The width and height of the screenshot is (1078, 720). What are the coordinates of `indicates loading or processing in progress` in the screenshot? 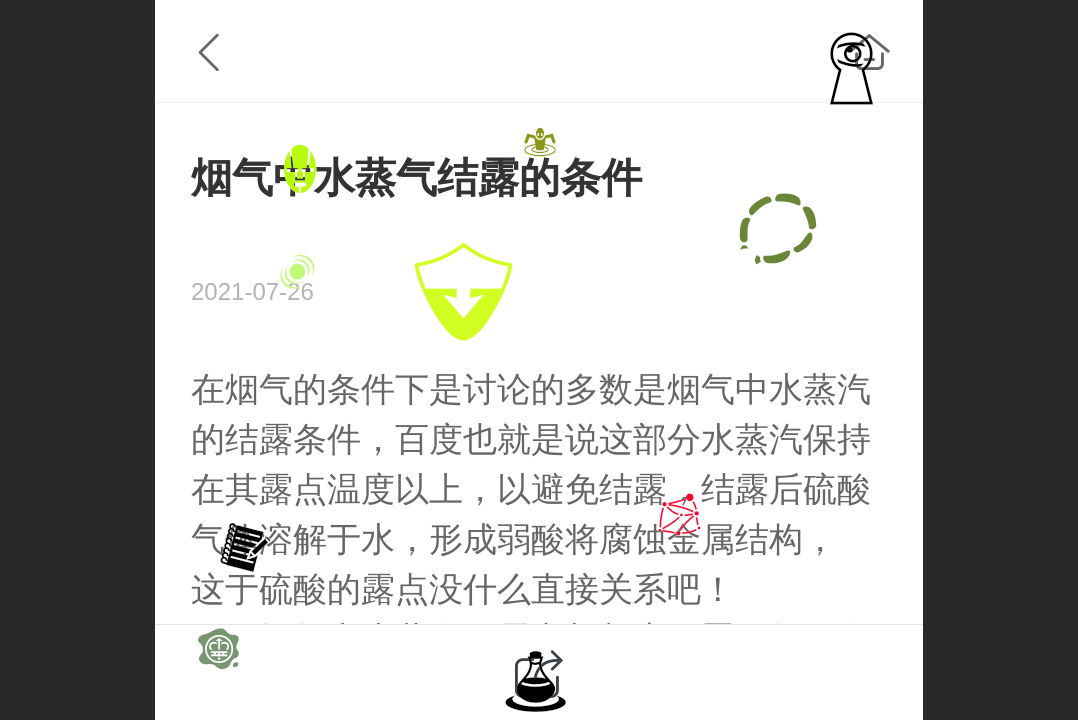 It's located at (778, 229).